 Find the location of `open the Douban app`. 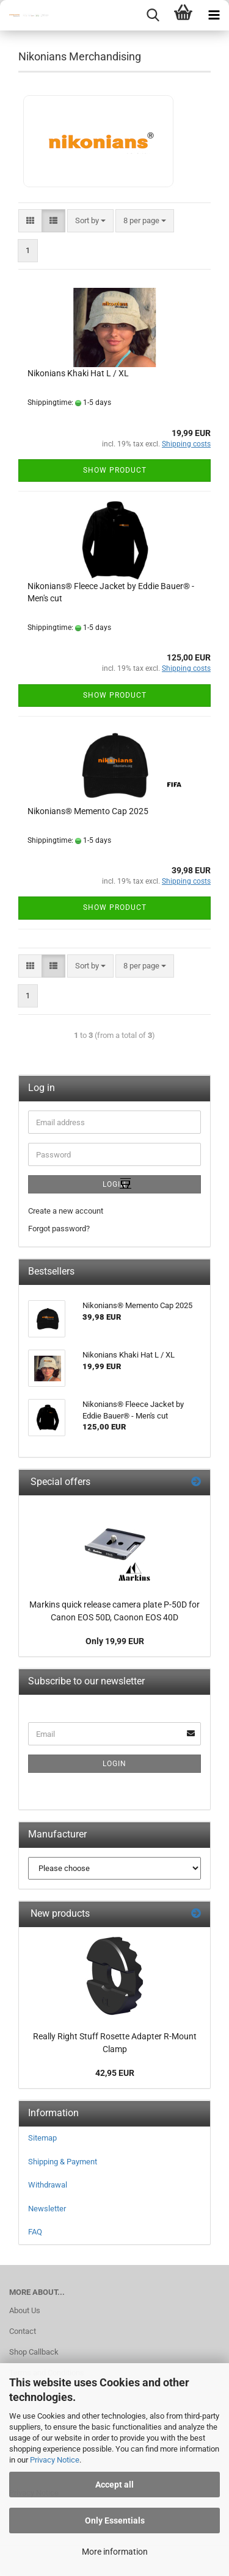

open the Douban app is located at coordinates (125, 1183).